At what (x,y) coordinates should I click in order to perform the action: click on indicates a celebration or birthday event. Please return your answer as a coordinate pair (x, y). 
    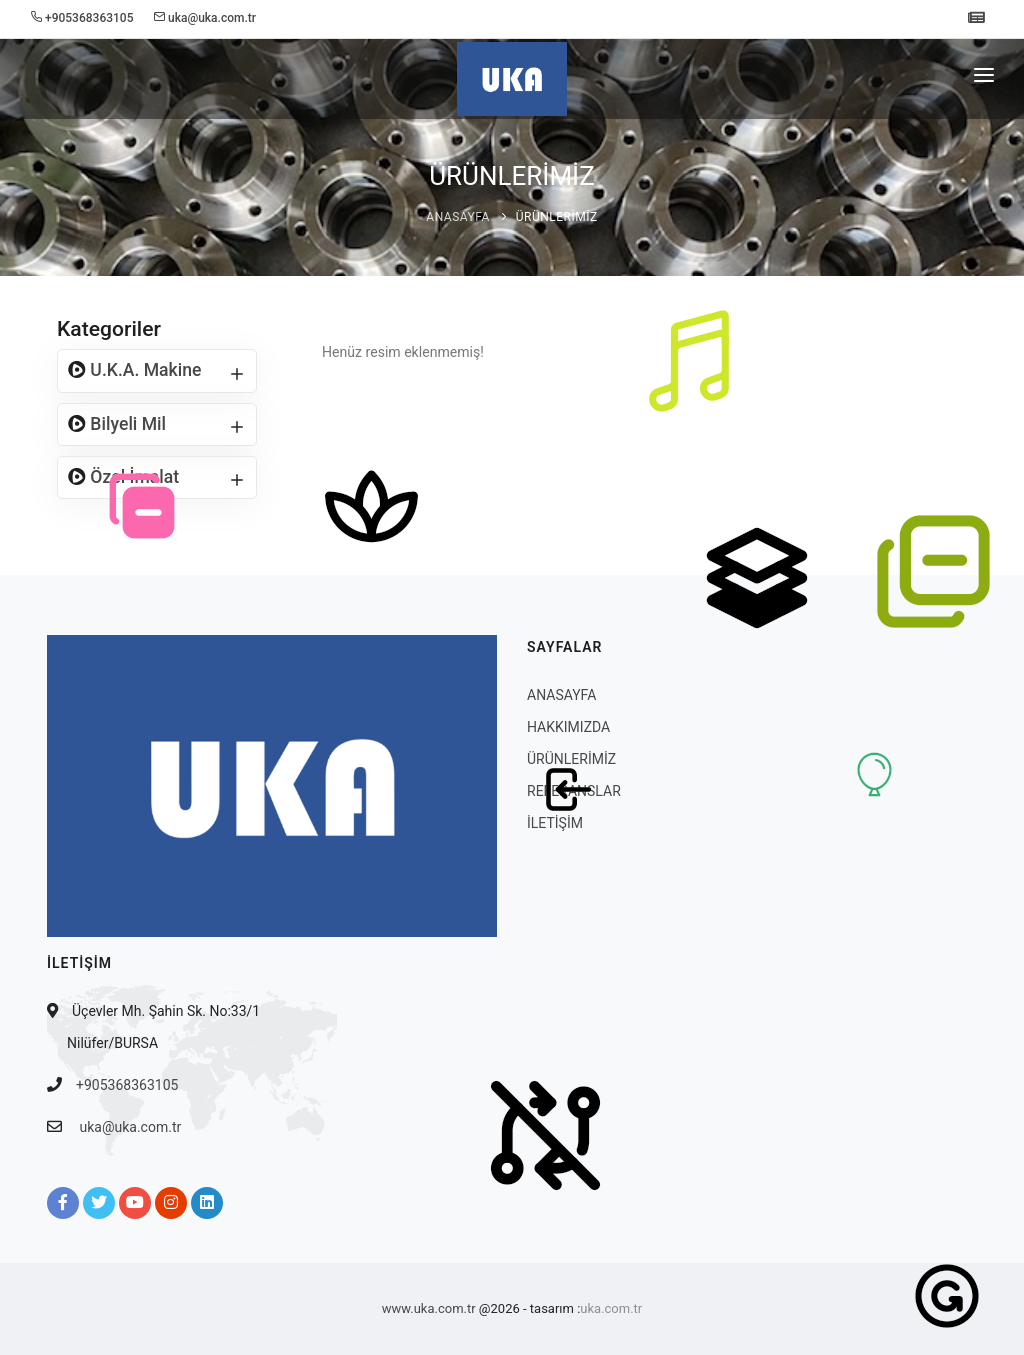
    Looking at the image, I should click on (874, 774).